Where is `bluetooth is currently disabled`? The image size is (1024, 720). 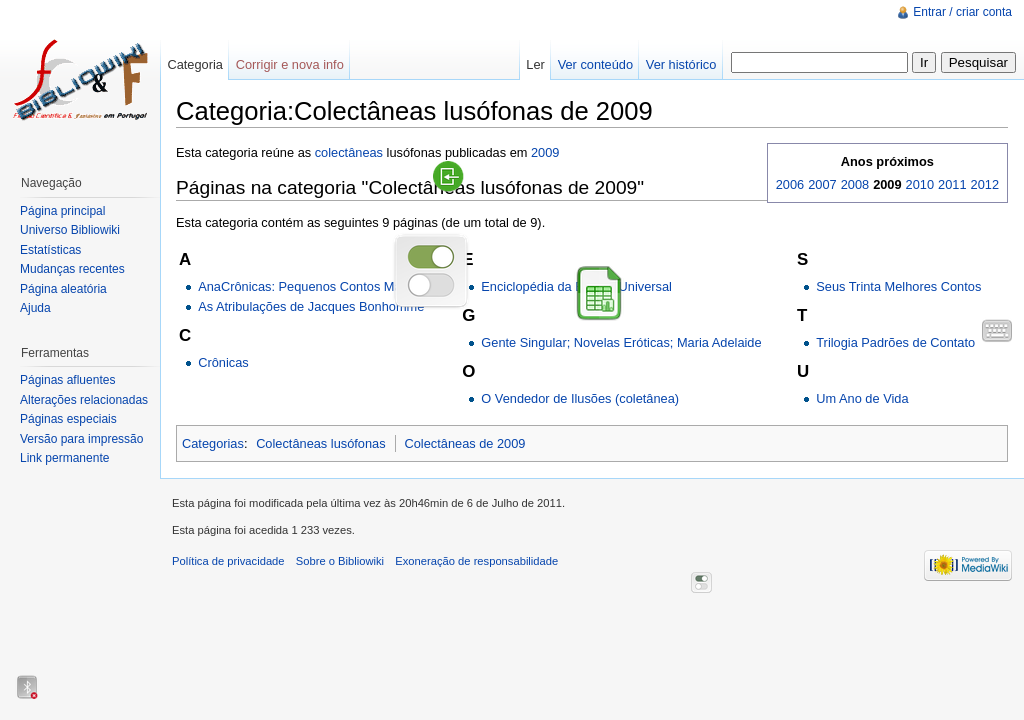
bluetooth is currently disabled is located at coordinates (27, 687).